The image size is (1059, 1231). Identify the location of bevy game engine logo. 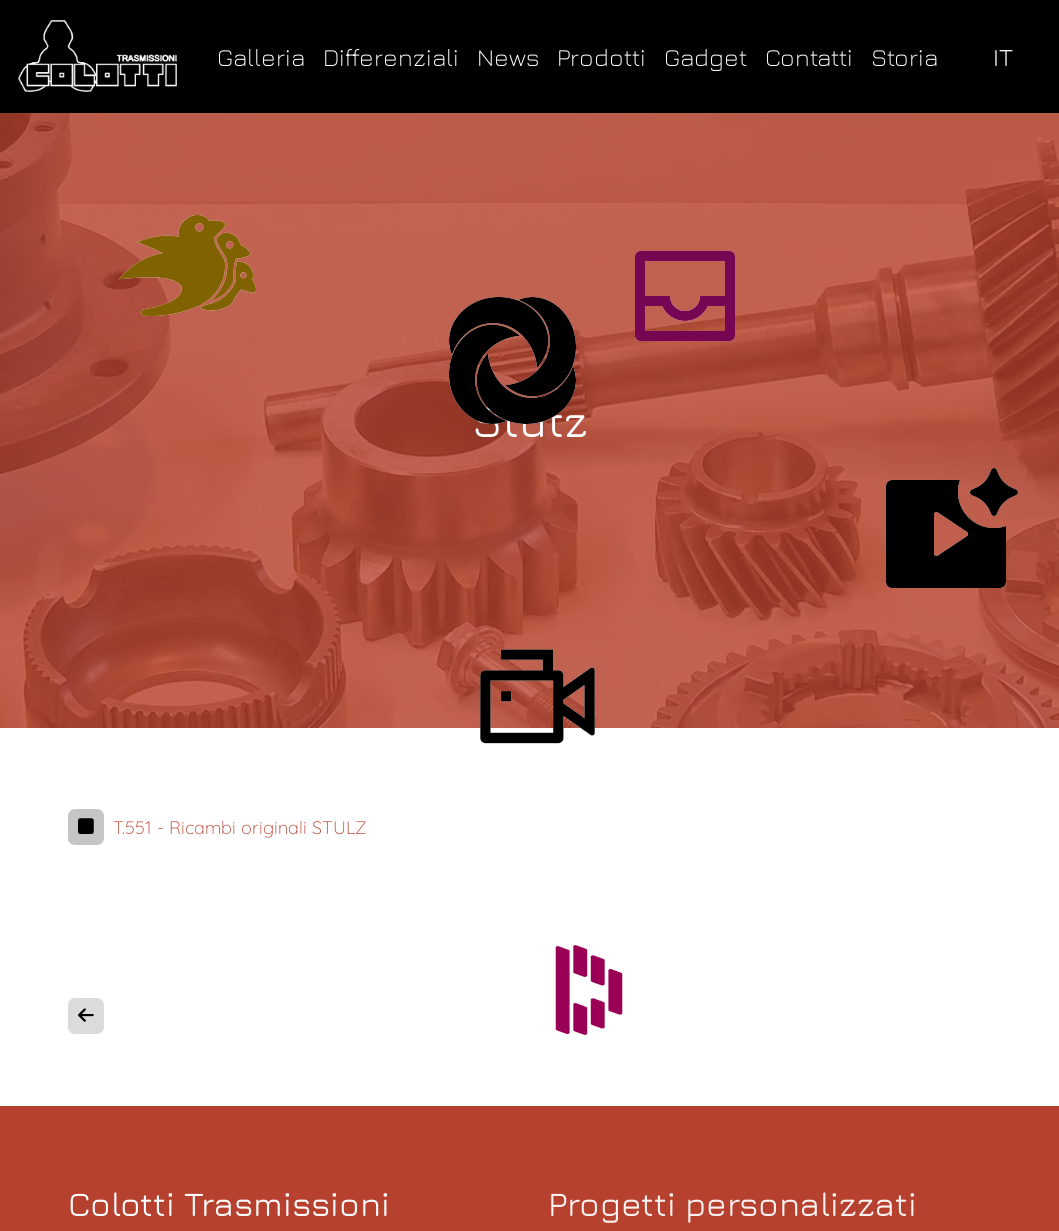
(187, 265).